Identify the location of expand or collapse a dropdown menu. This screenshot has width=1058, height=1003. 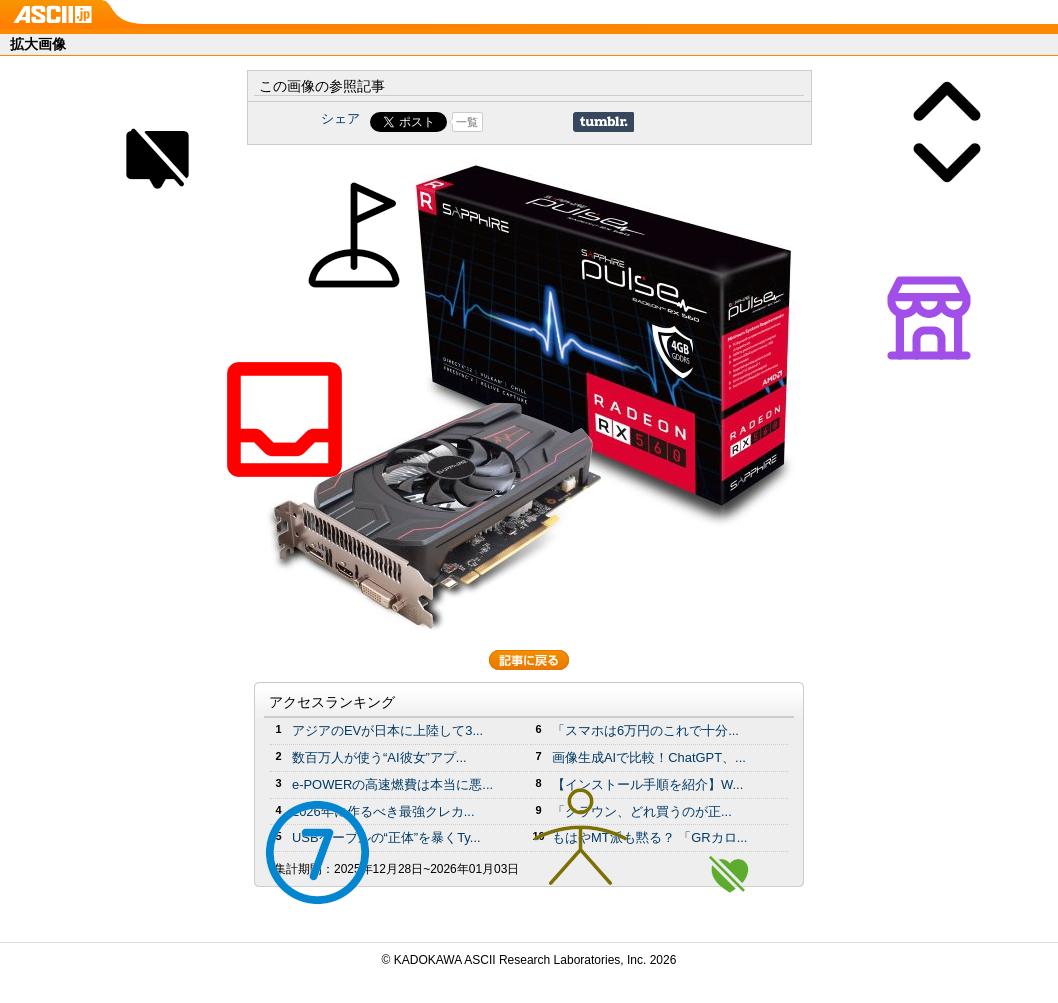
(947, 132).